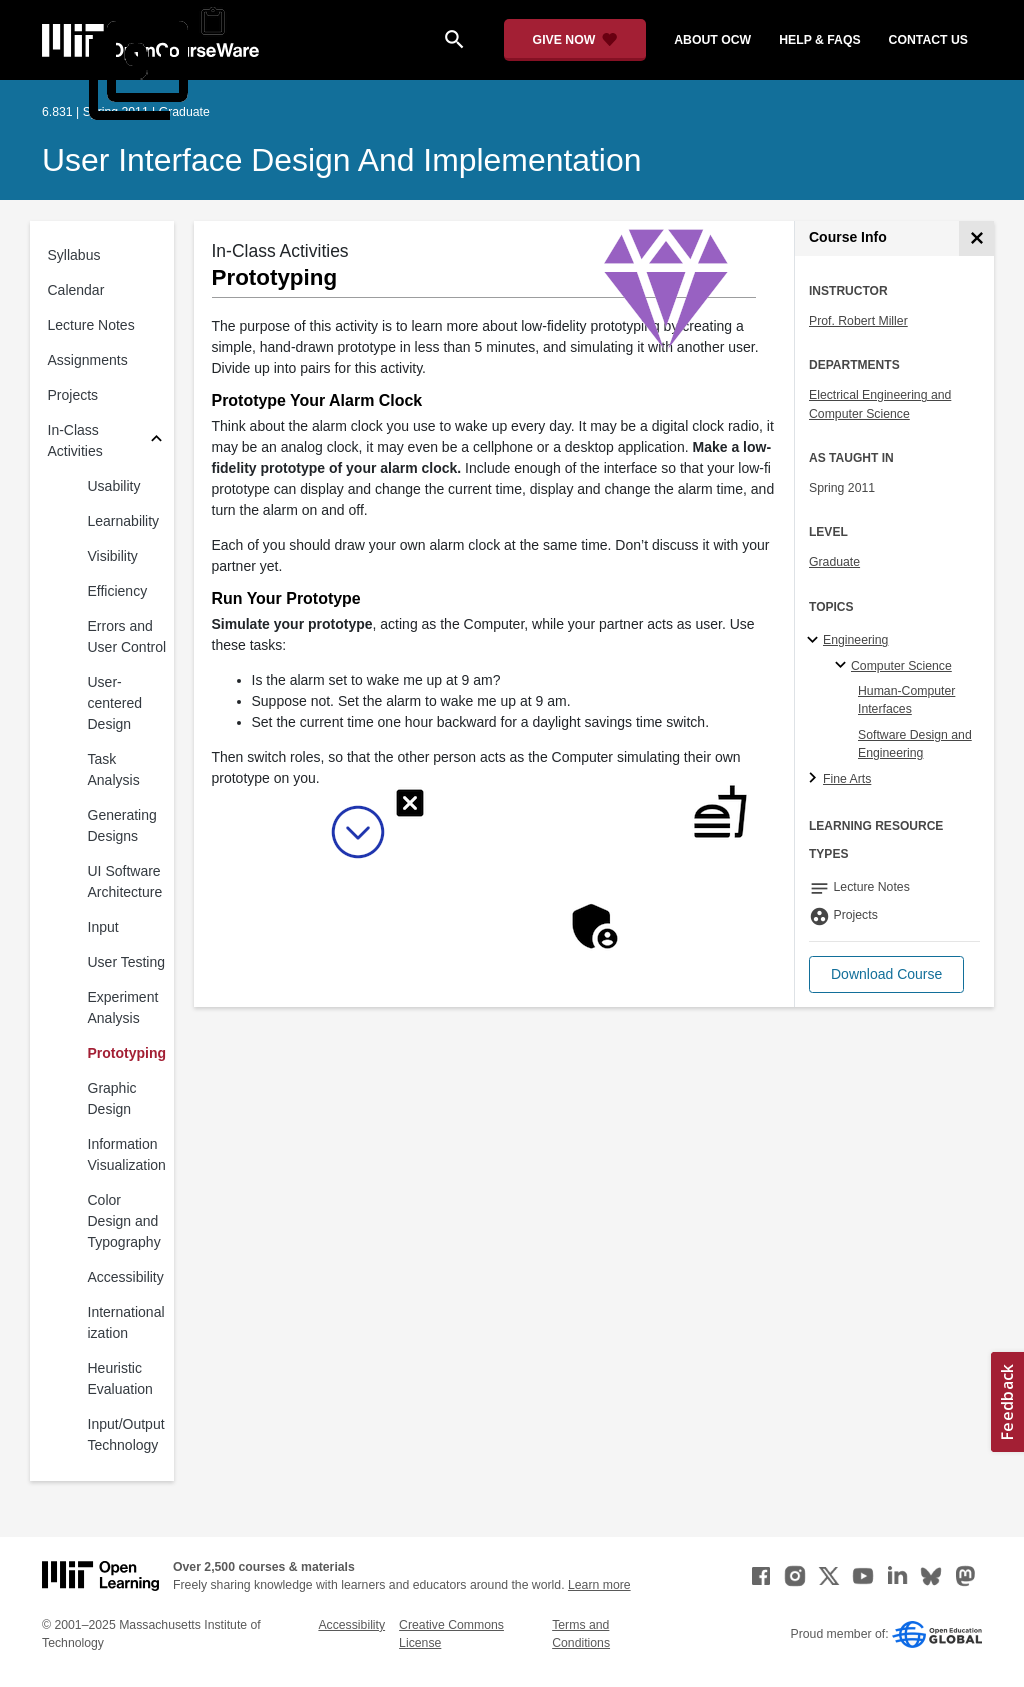 This screenshot has height=1687, width=1024. I want to click on indicates a disabled or unavailable feature, so click(410, 803).